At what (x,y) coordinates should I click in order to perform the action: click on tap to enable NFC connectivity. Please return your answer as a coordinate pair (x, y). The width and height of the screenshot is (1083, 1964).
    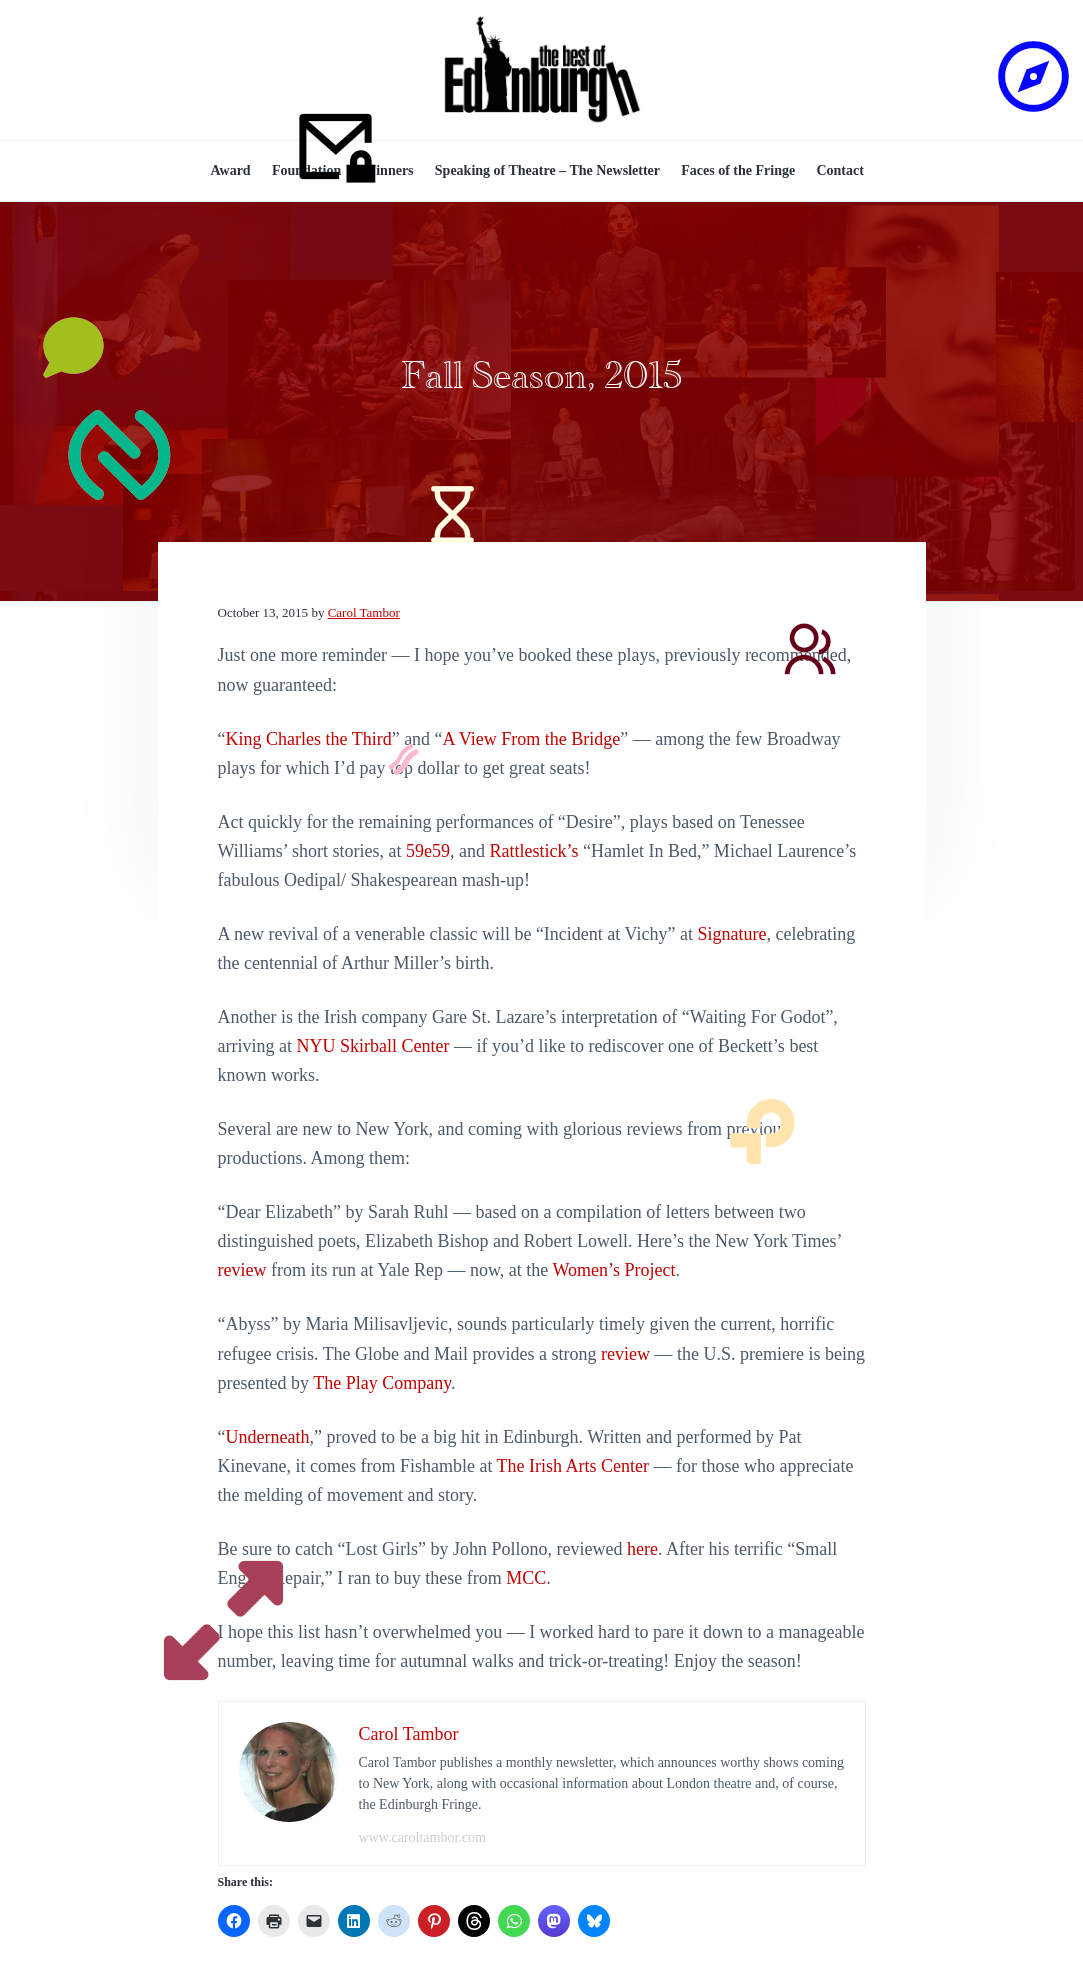
    Looking at the image, I should click on (119, 455).